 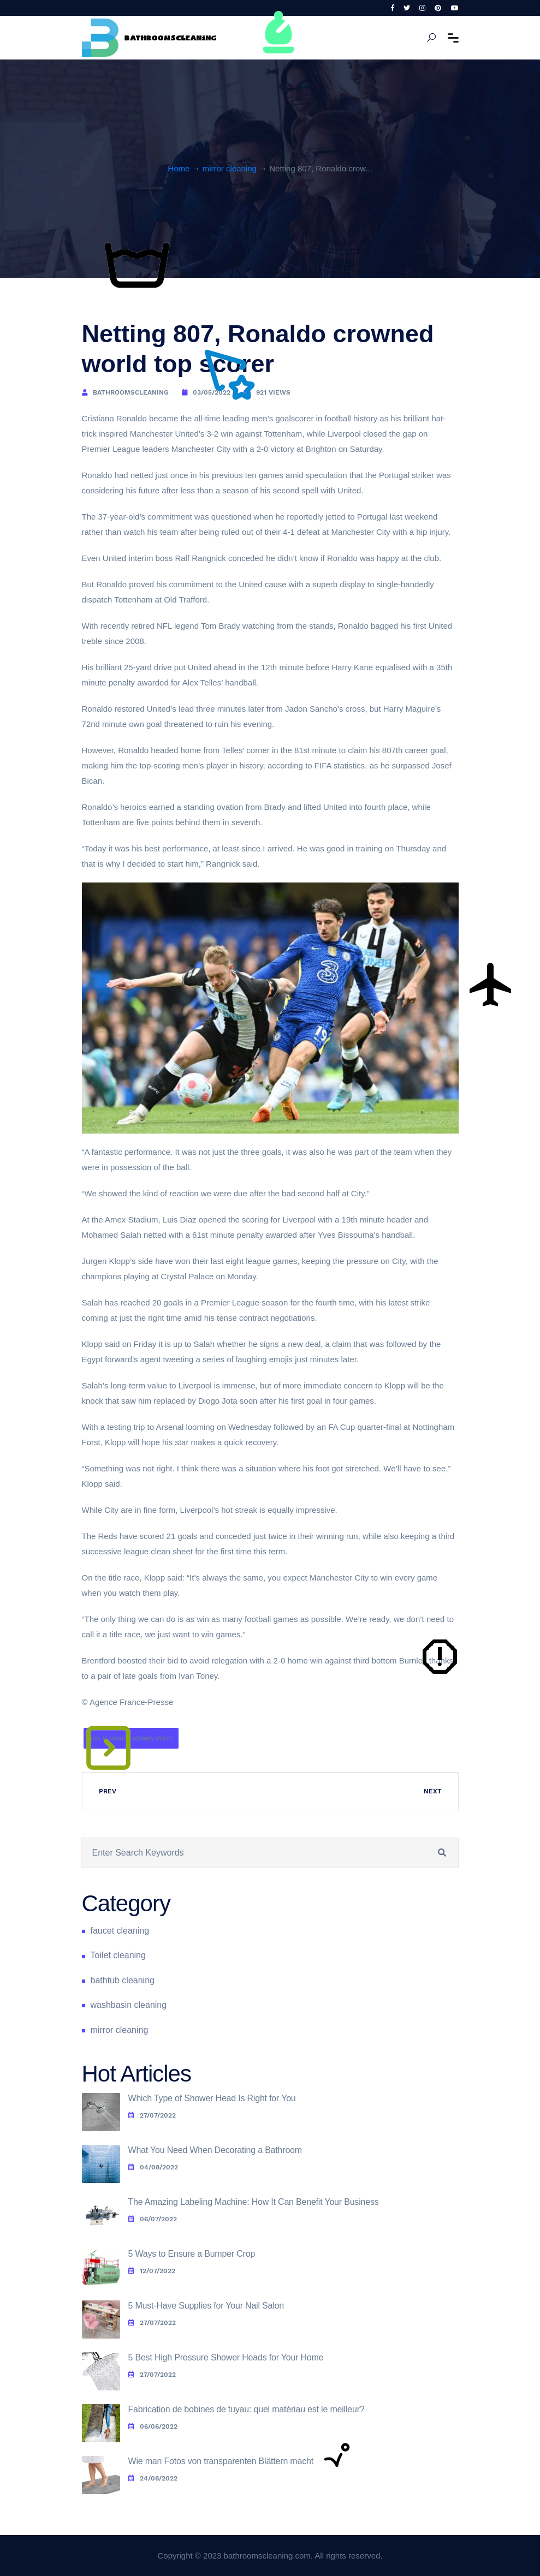 I want to click on report an issue or violation, so click(x=440, y=1656).